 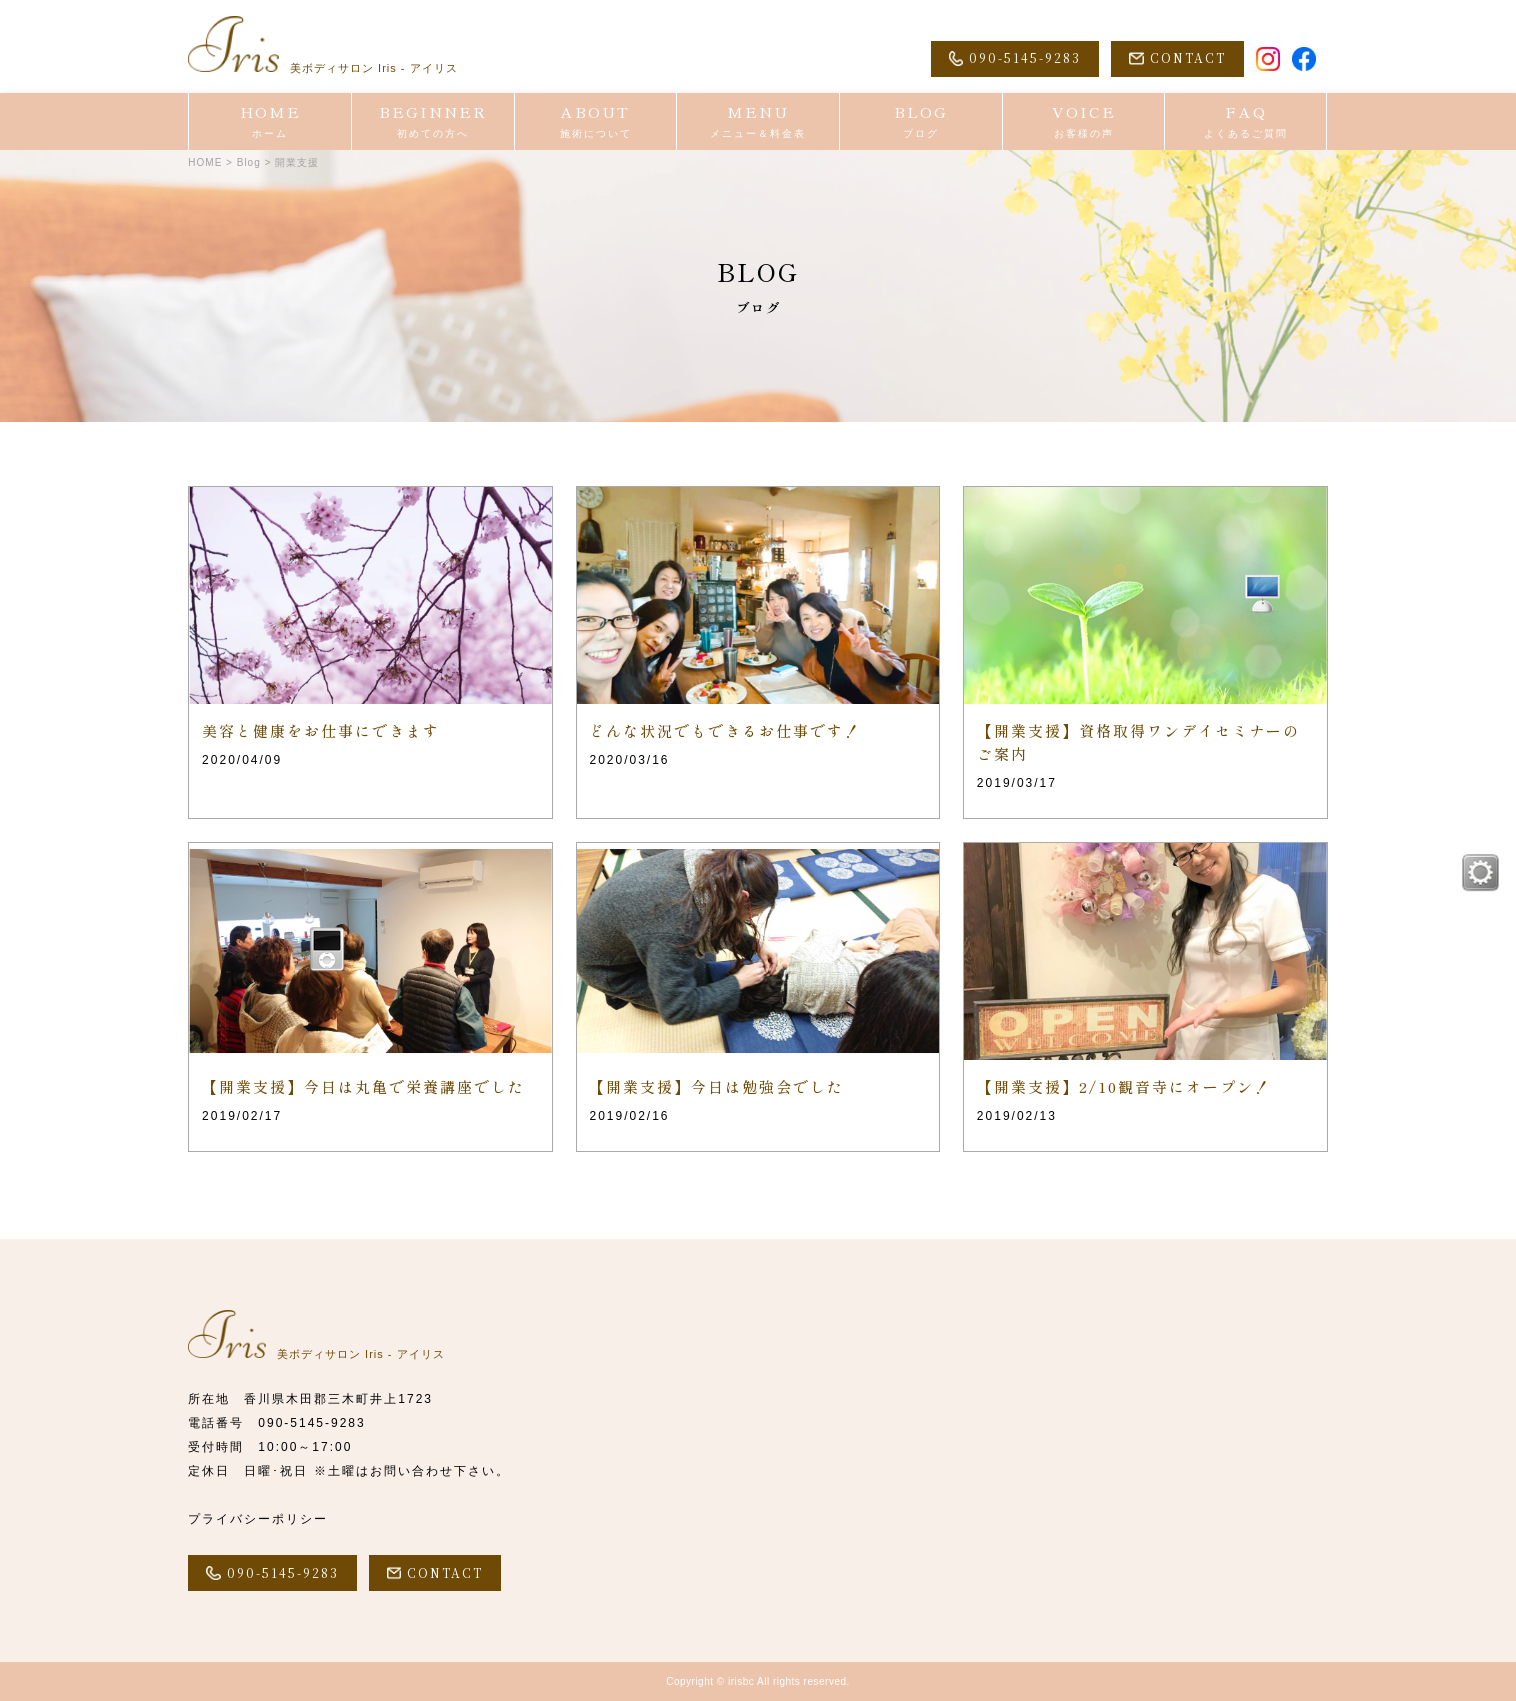 I want to click on iPod nano device connected, so click(x=327, y=939).